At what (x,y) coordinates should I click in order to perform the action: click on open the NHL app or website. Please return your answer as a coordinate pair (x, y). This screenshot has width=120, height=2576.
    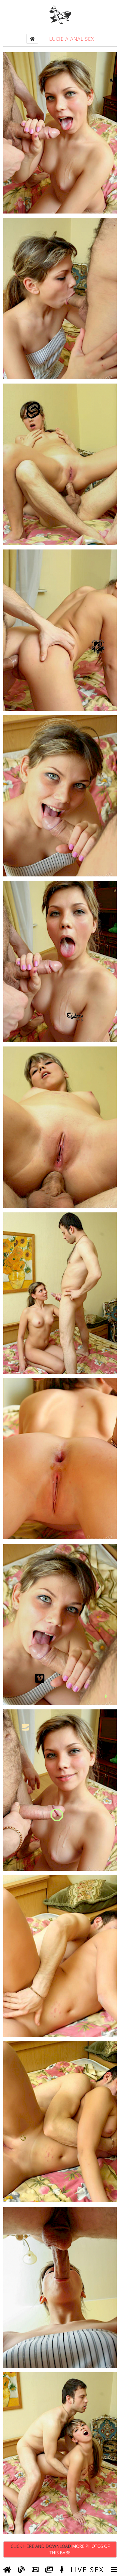
    Looking at the image, I should click on (98, 647).